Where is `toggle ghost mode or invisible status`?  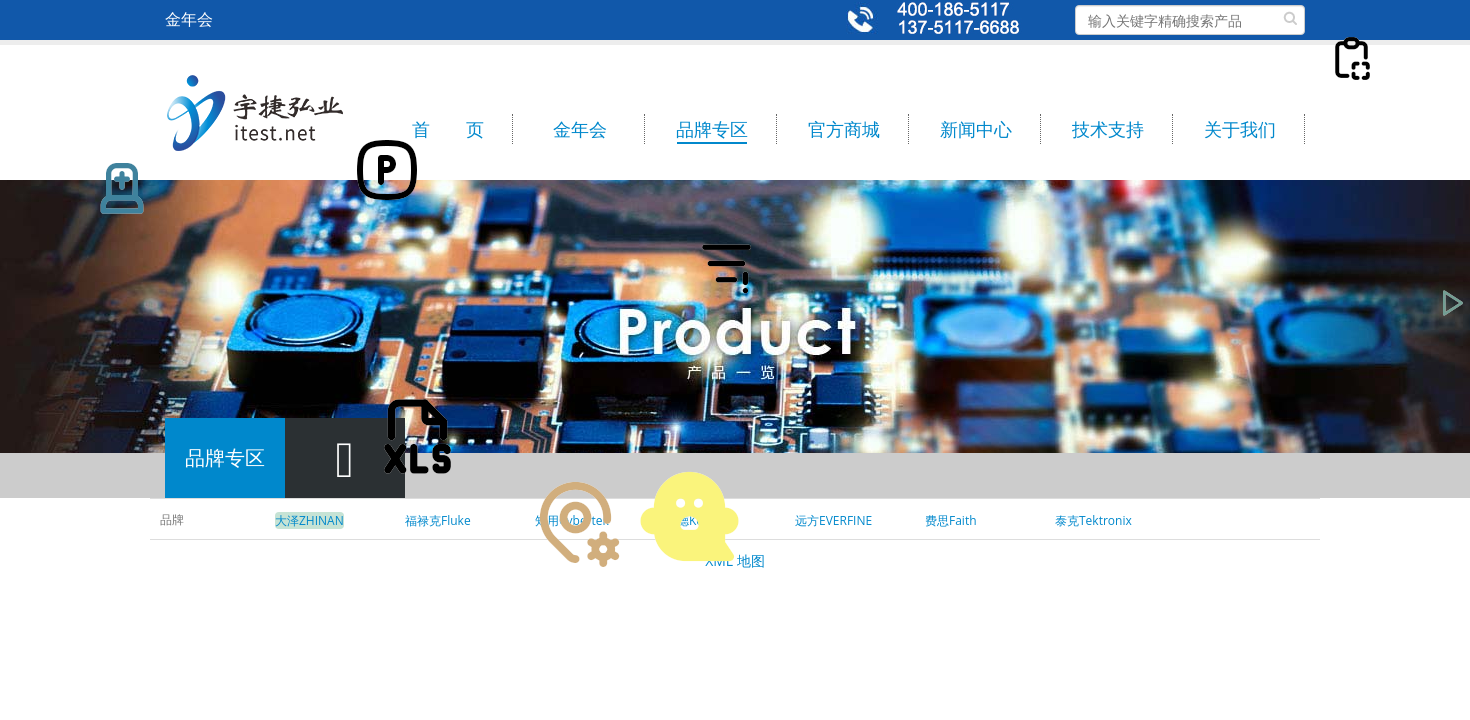 toggle ghost mode or invisible status is located at coordinates (689, 516).